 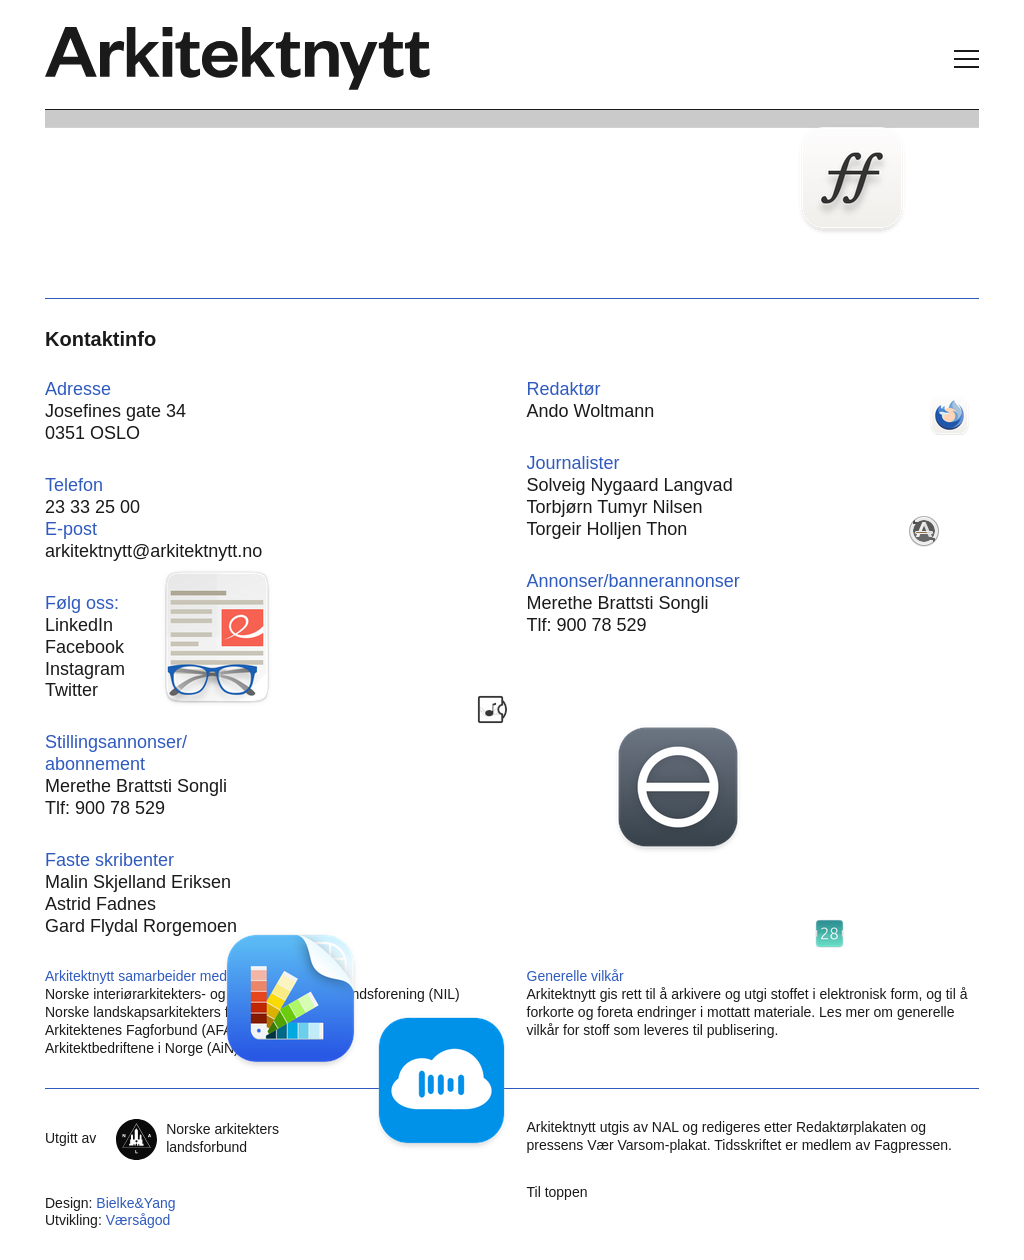 What do you see at coordinates (949, 415) in the screenshot?
I see `open Firefox Aurora browser` at bounding box center [949, 415].